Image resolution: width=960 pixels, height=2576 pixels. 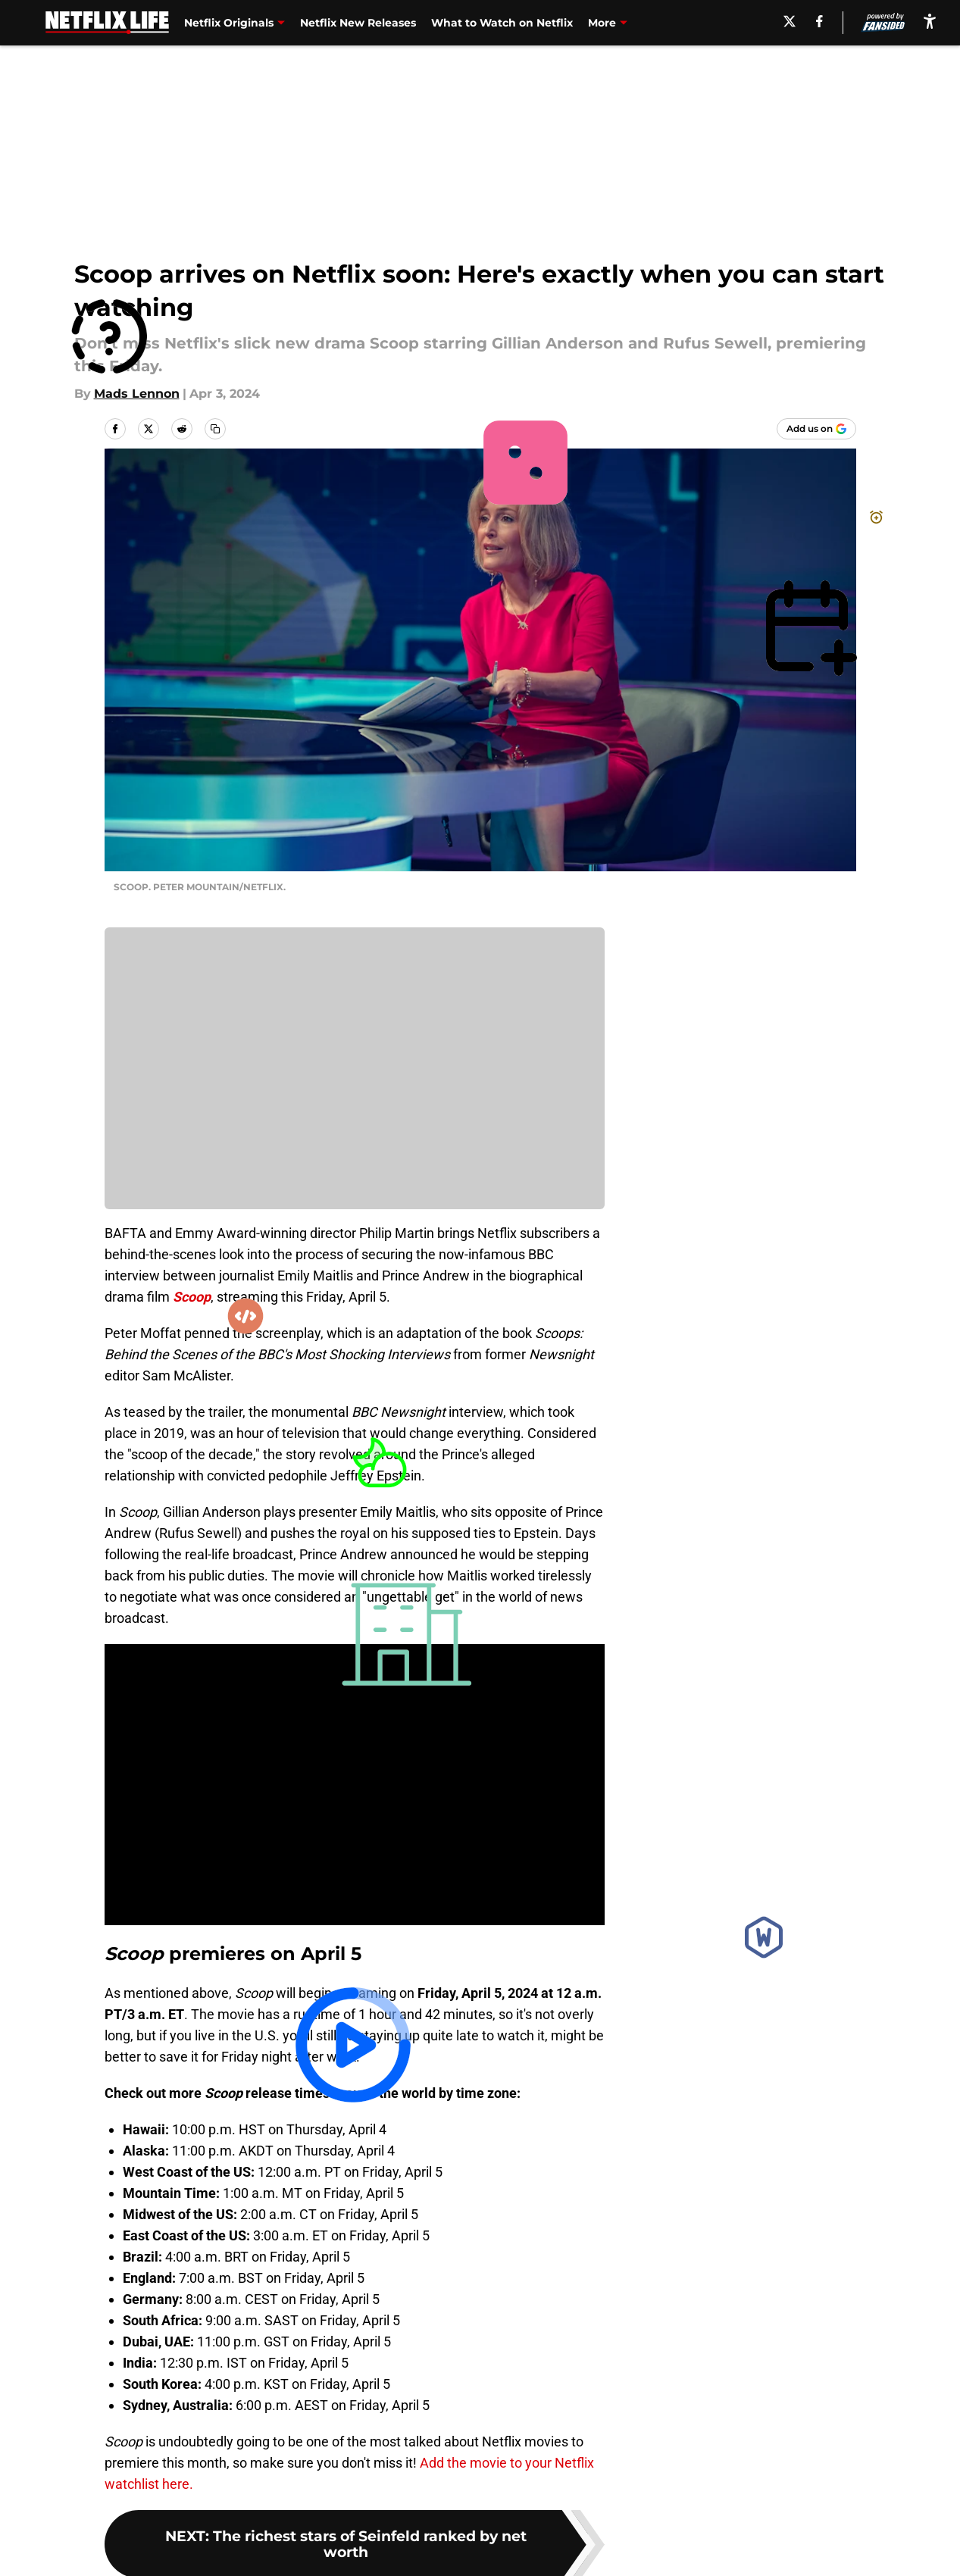 What do you see at coordinates (353, 2045) in the screenshot?
I see `open Parsinta video learning platform` at bounding box center [353, 2045].